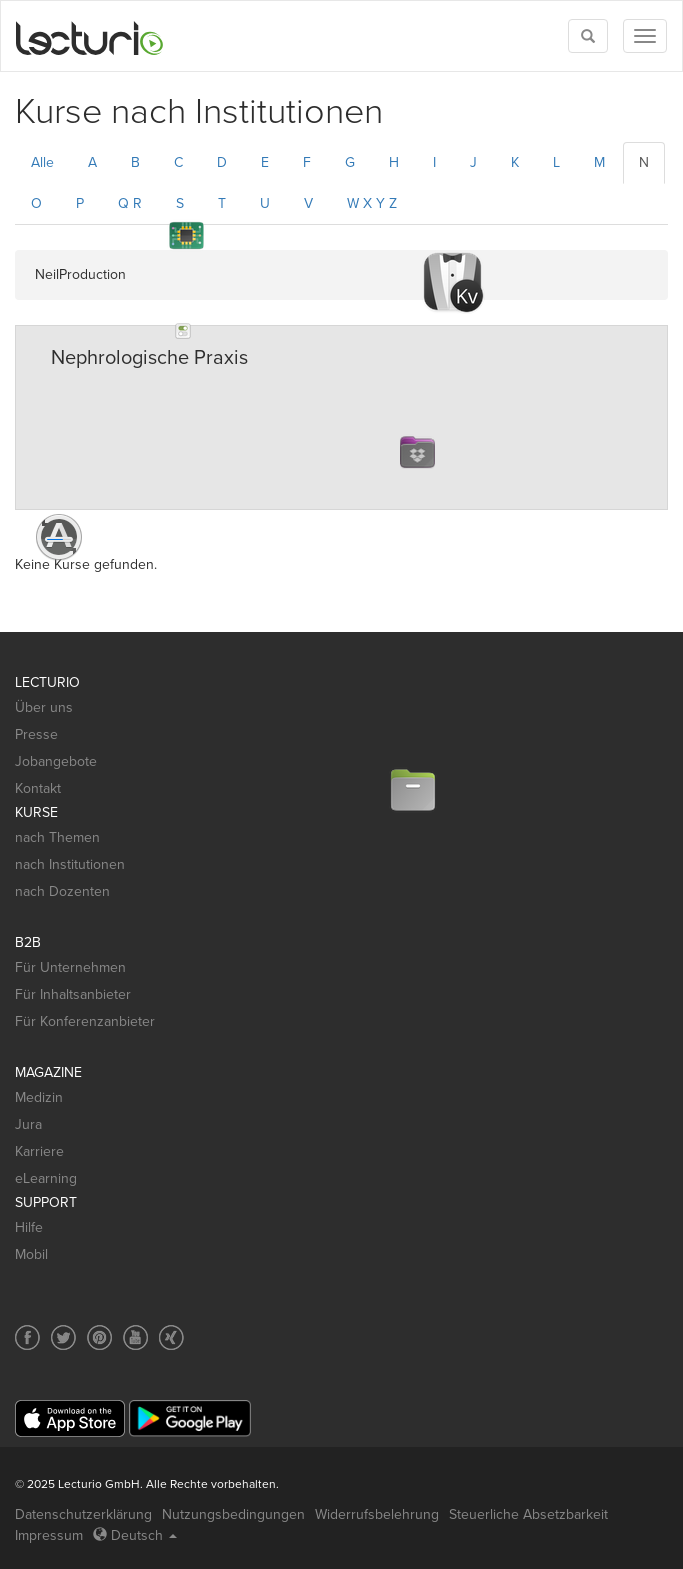 The height and width of the screenshot is (1569, 683). Describe the element at coordinates (186, 235) in the screenshot. I see `open cpu-x system information utility` at that location.